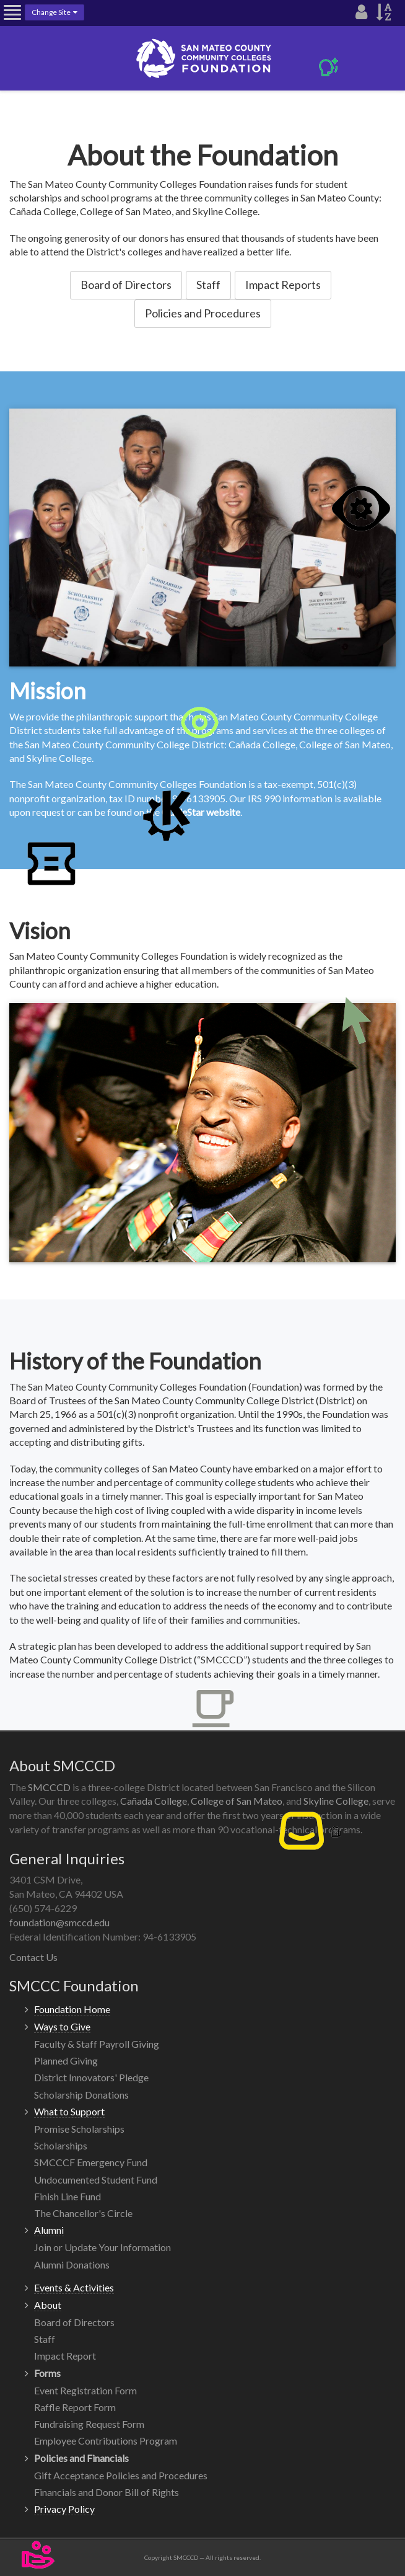  I want to click on make a payment or tip, so click(38, 2556).